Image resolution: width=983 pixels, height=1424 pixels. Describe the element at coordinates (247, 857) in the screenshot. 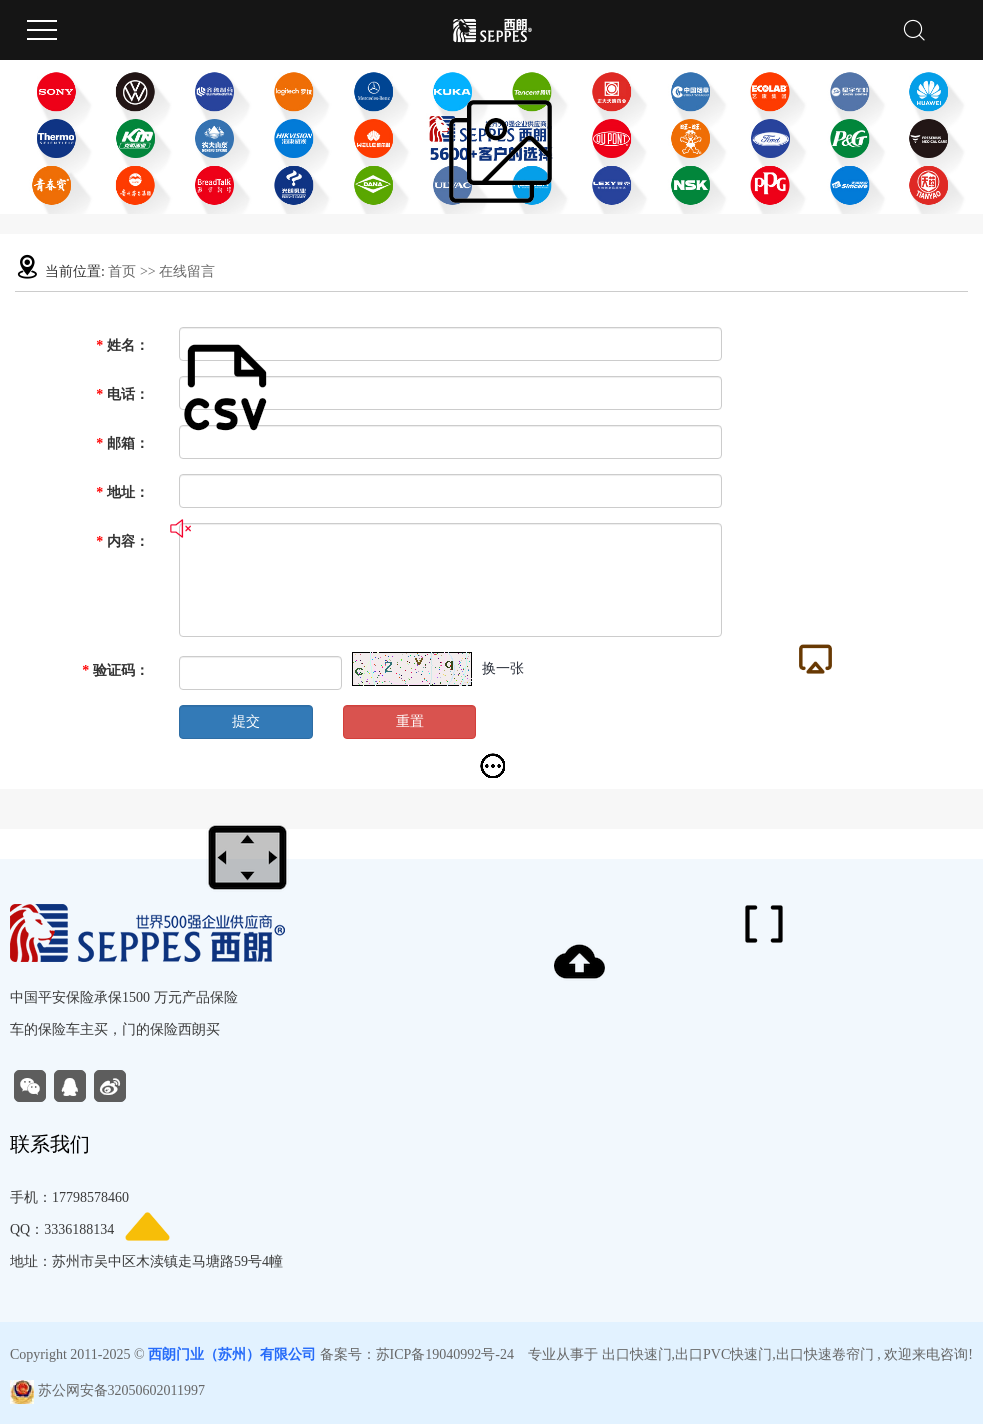

I see `adjust display overscan settings` at that location.